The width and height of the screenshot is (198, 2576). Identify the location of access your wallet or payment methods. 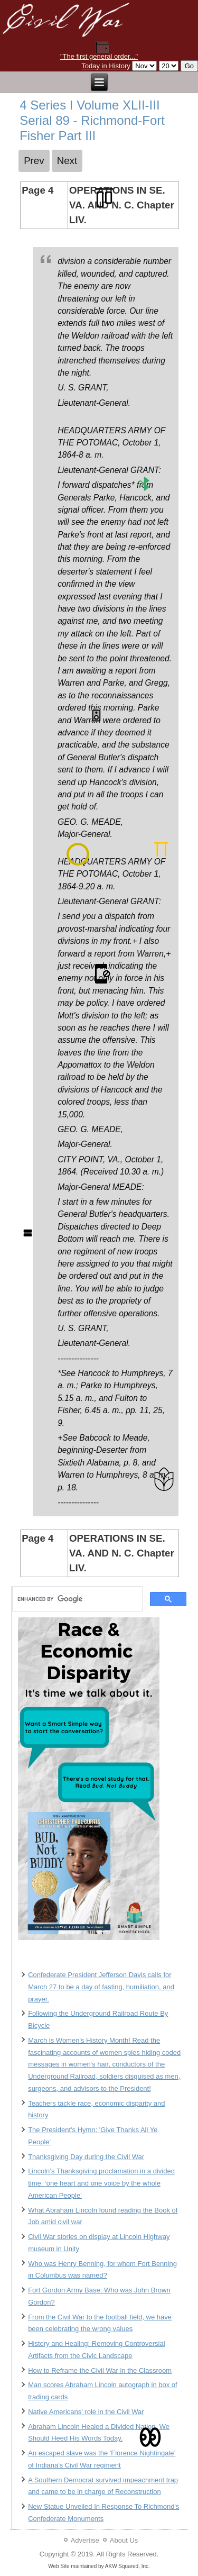
(102, 48).